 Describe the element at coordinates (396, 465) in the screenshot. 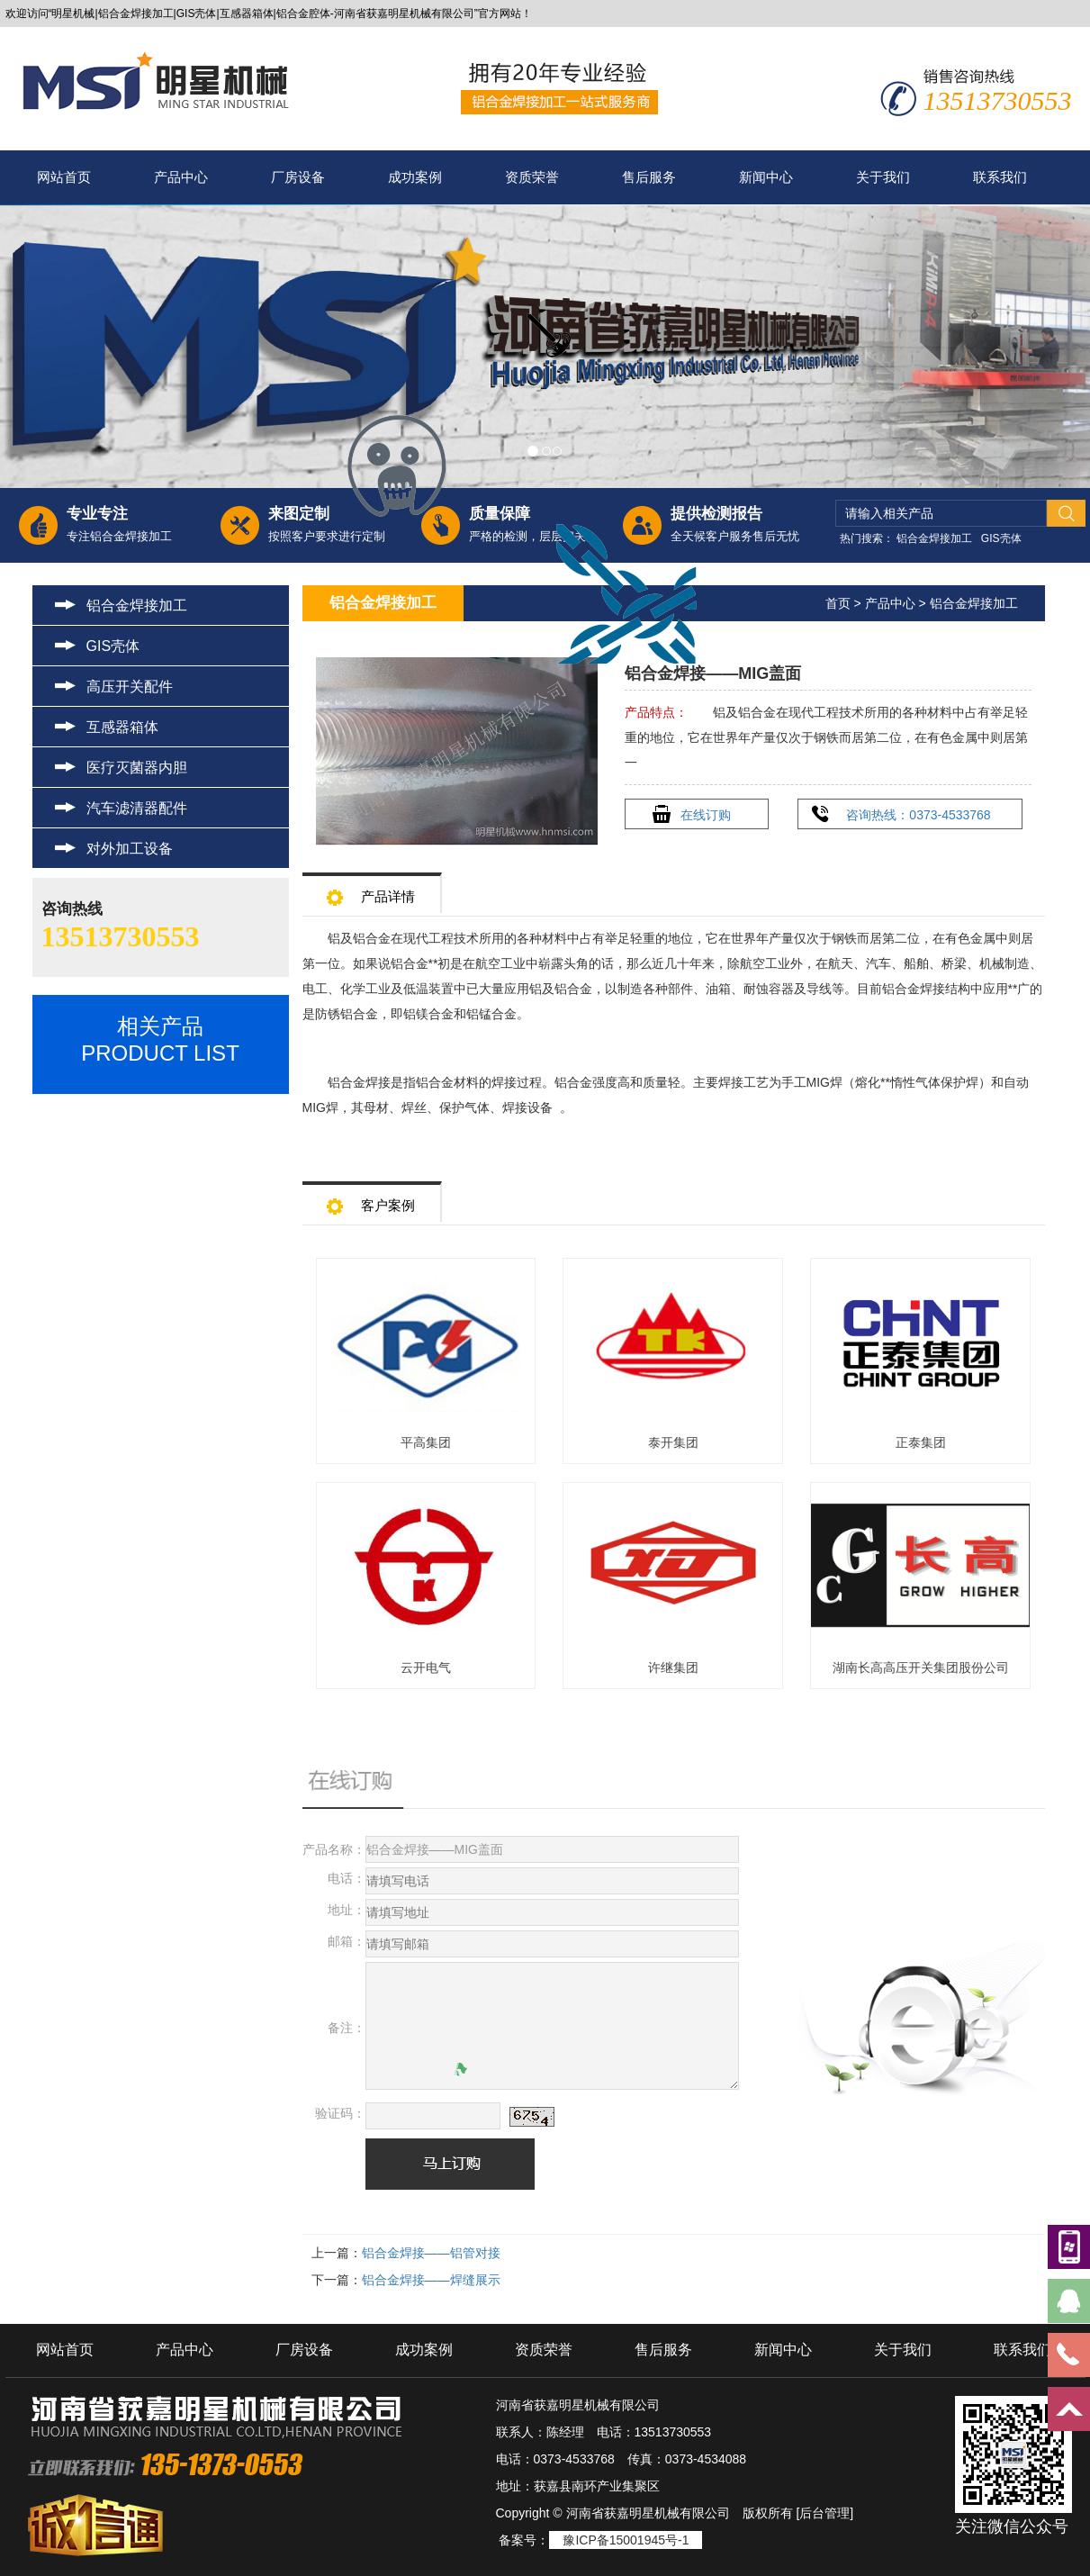

I see `the mighty boosh comedy series logo or fan content` at that location.